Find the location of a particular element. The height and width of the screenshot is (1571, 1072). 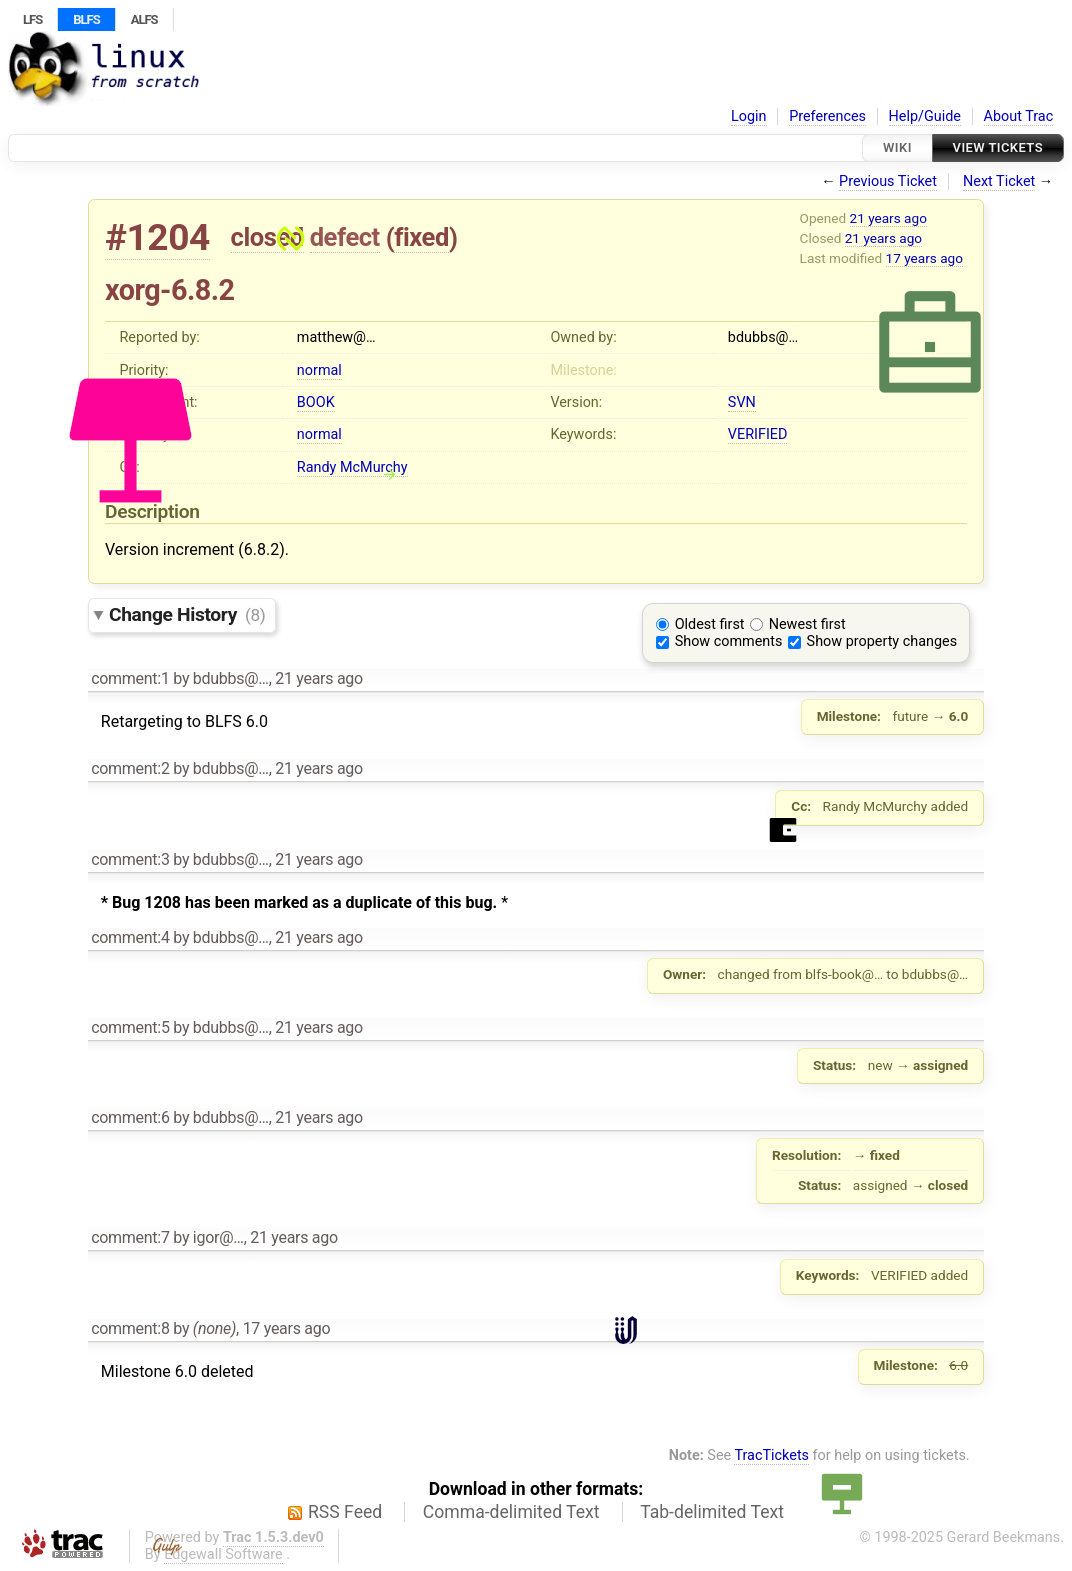

tap to enable NFC connectivity is located at coordinates (290, 238).